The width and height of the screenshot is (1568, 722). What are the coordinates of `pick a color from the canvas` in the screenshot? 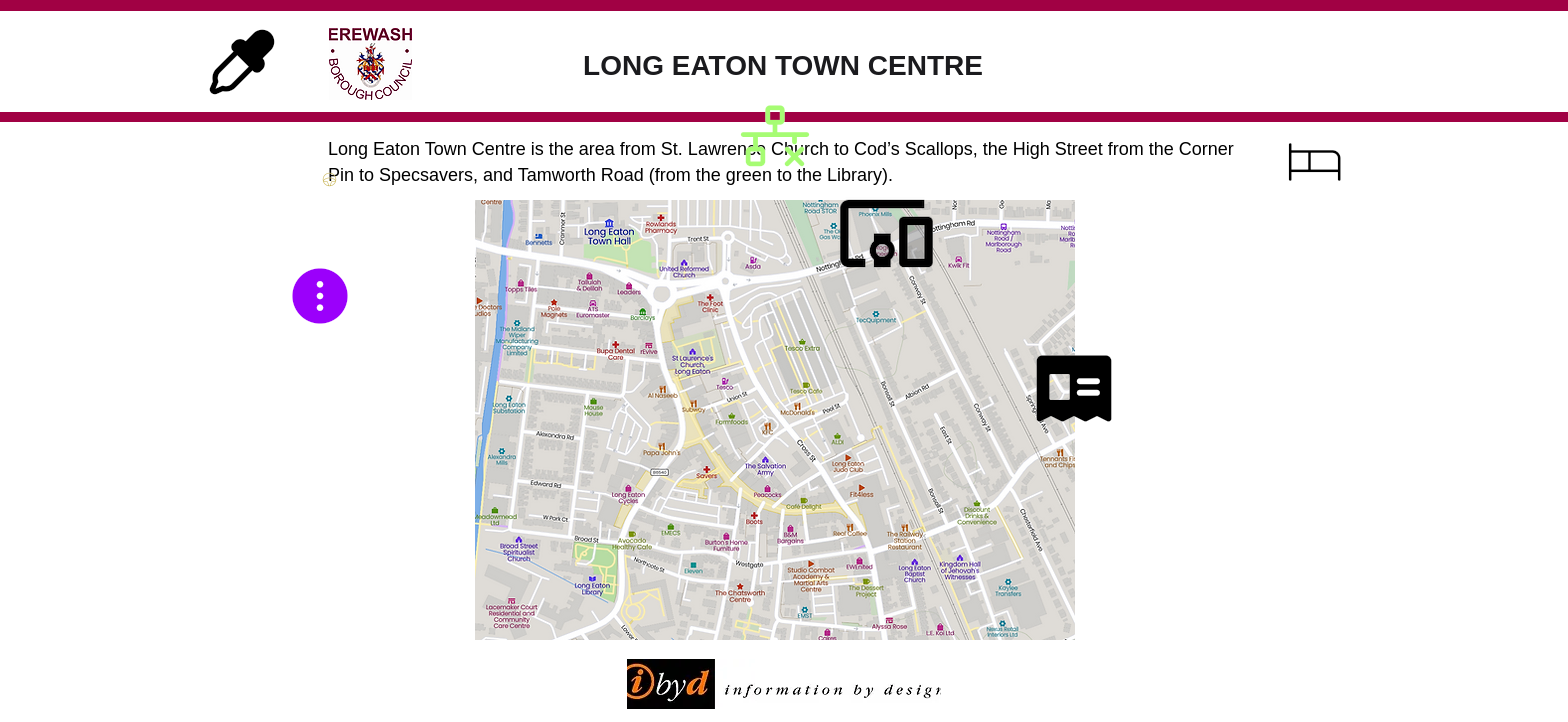 It's located at (242, 62).